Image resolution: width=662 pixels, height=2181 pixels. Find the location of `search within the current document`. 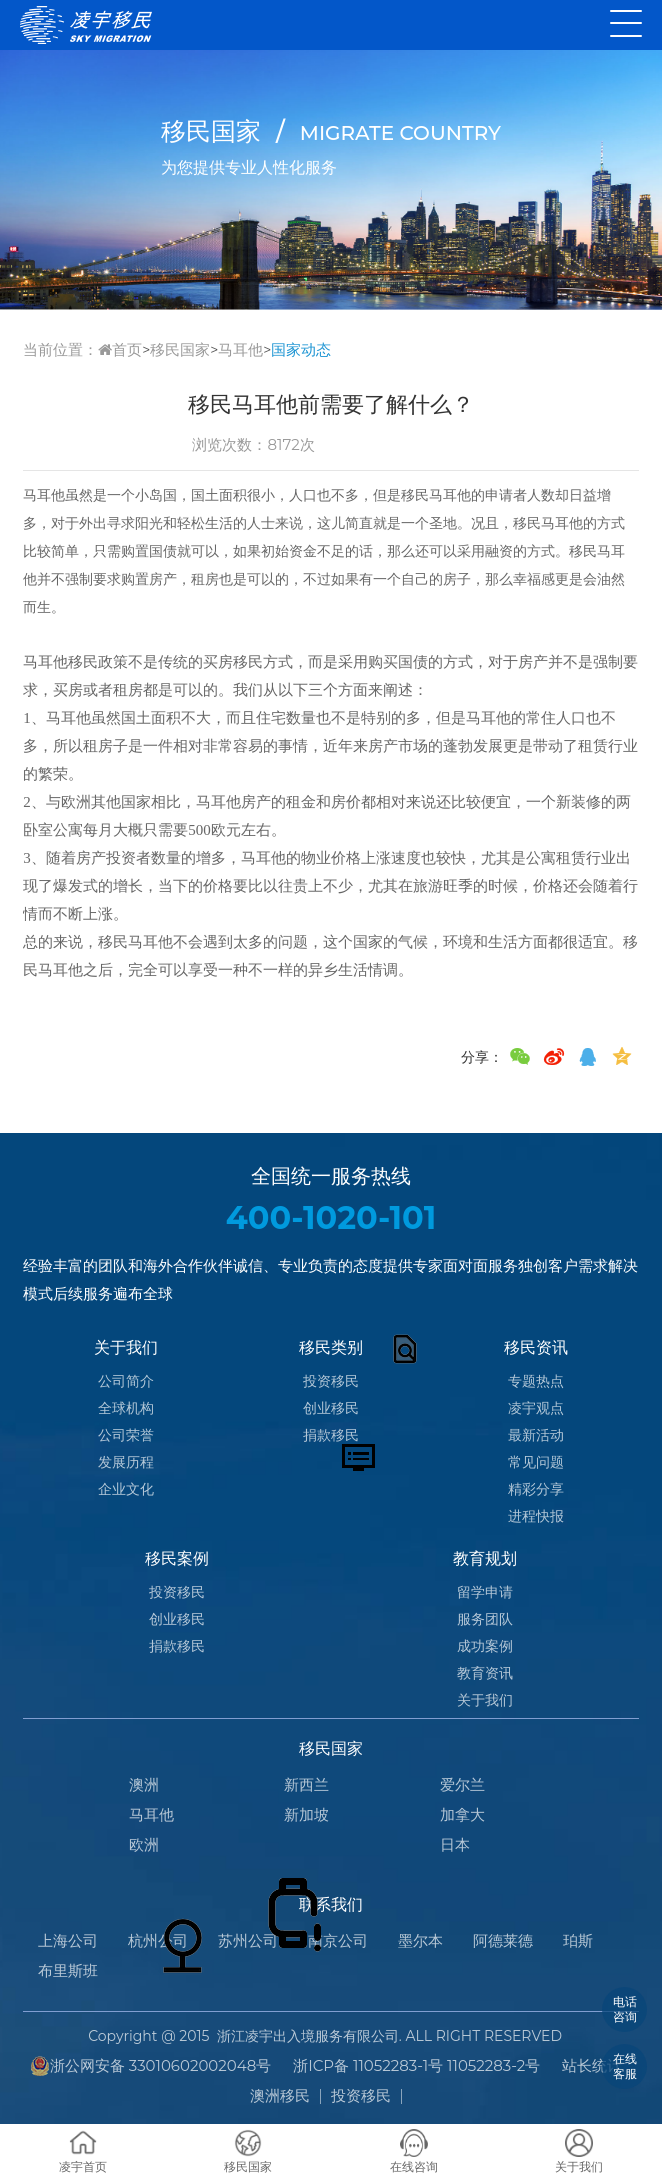

search within the current document is located at coordinates (405, 1349).